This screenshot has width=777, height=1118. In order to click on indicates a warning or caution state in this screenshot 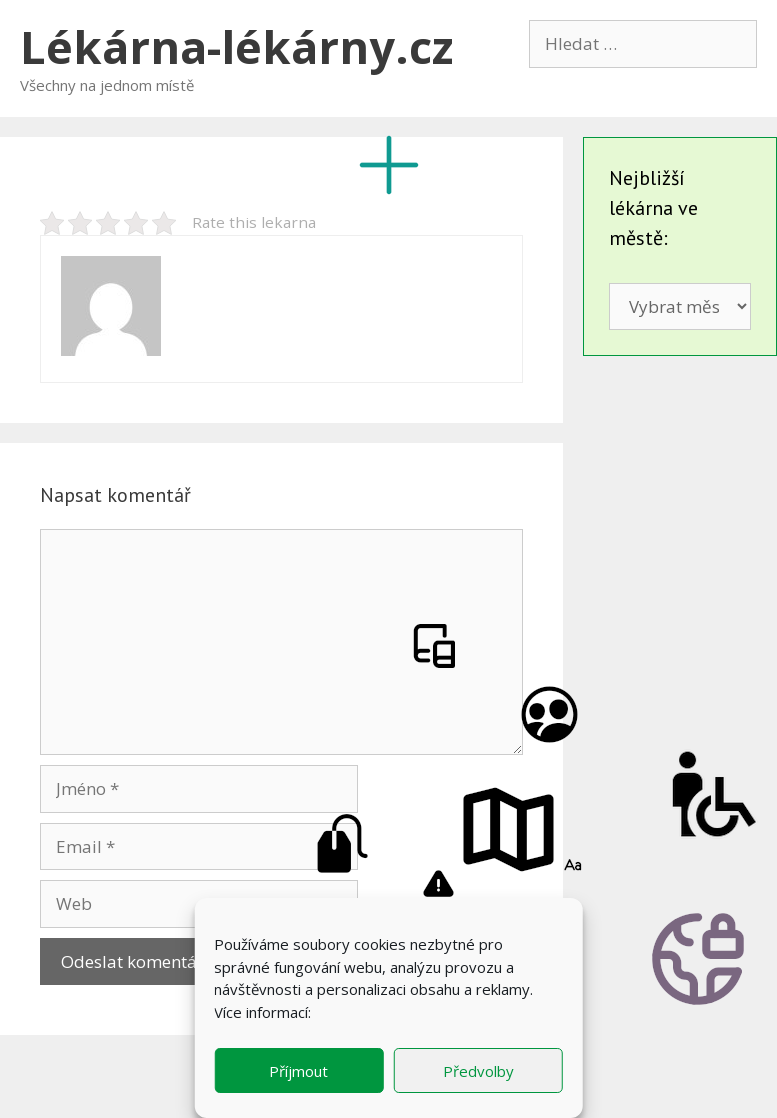, I will do `click(438, 884)`.